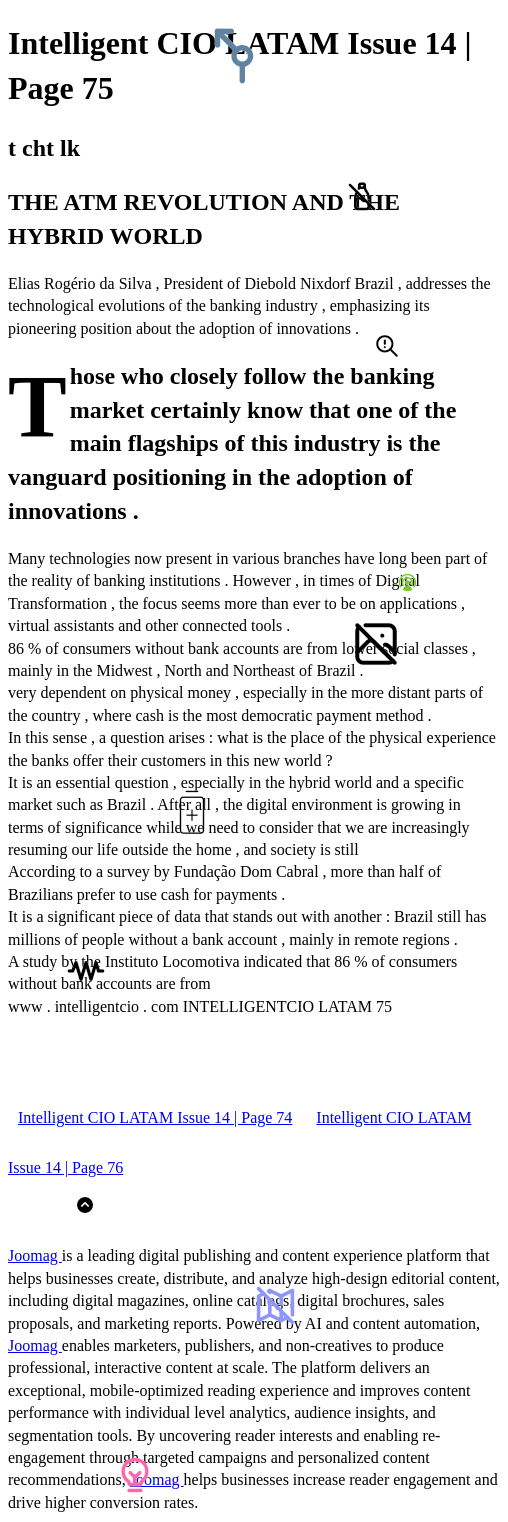 The height and width of the screenshot is (1522, 508). I want to click on search error or warning, so click(387, 346).